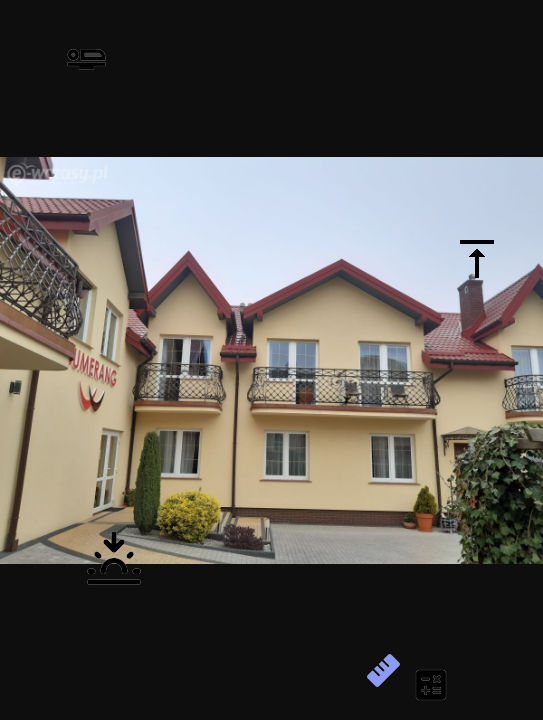 The image size is (543, 720). Describe the element at coordinates (477, 259) in the screenshot. I see `align content to top` at that location.